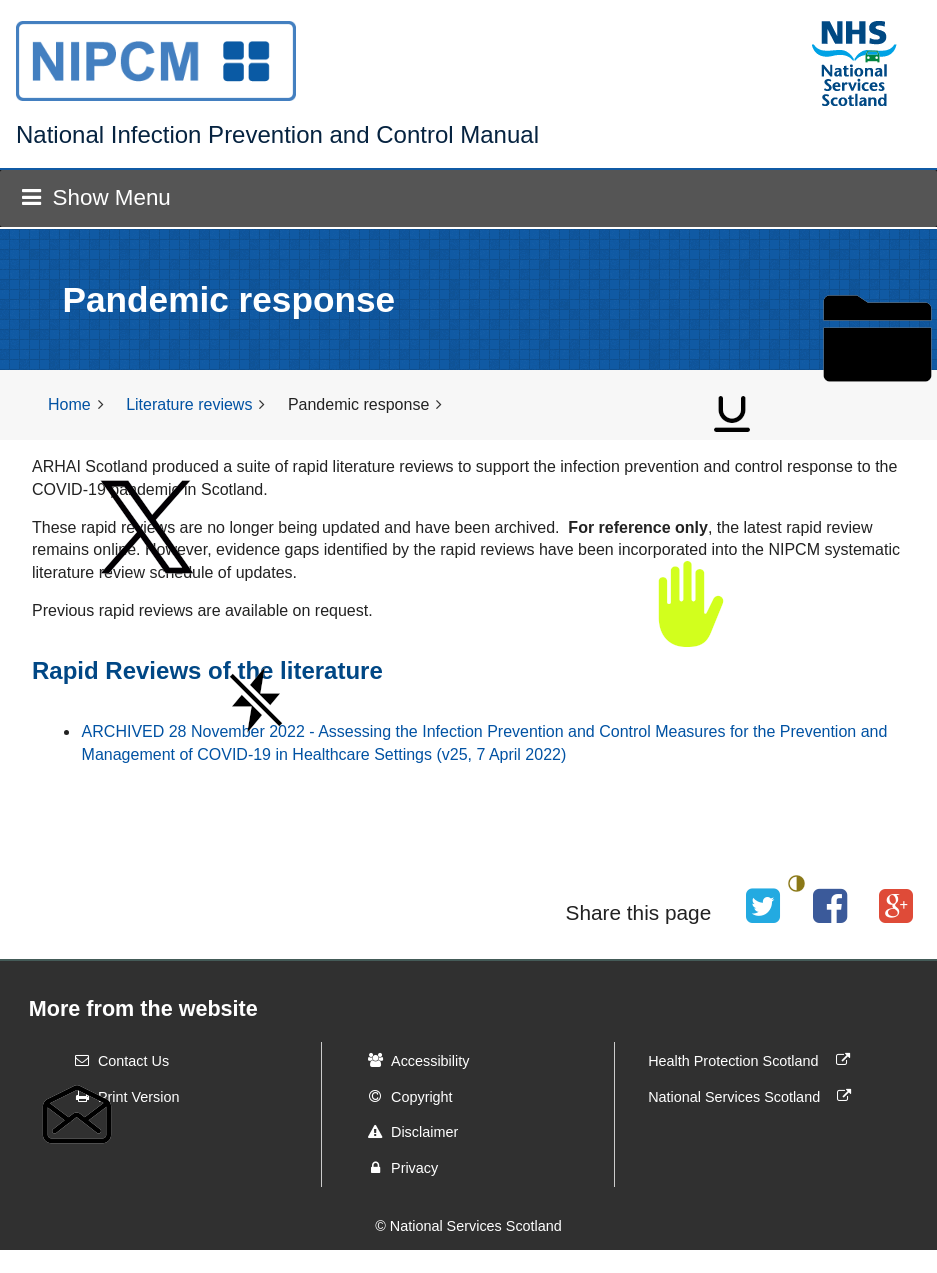  What do you see at coordinates (732, 414) in the screenshot?
I see `apply underline formatting to selected text` at bounding box center [732, 414].